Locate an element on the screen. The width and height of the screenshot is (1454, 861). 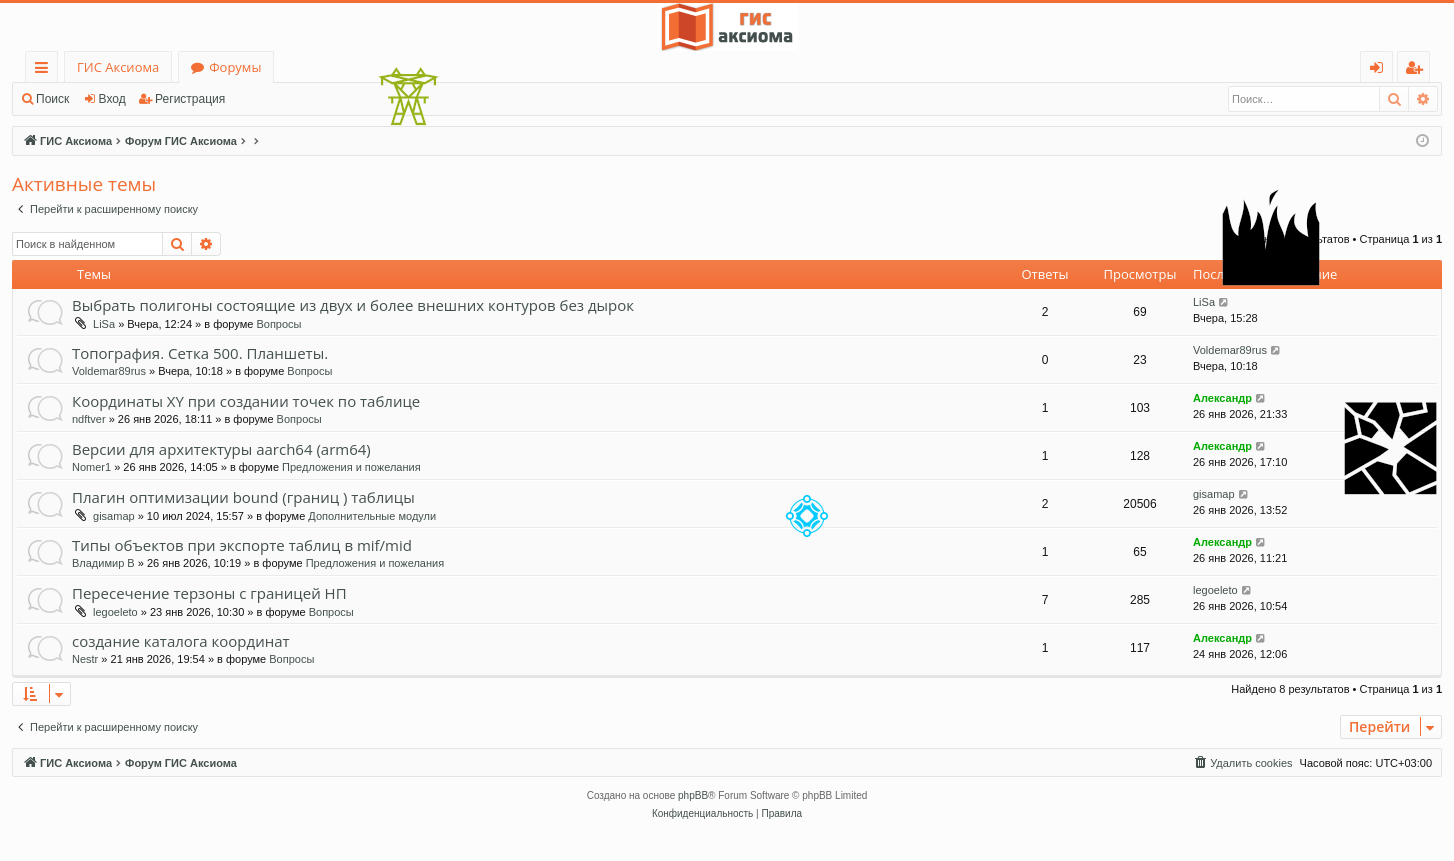
indicates power grid or electrical infrastructure is located at coordinates (408, 97).